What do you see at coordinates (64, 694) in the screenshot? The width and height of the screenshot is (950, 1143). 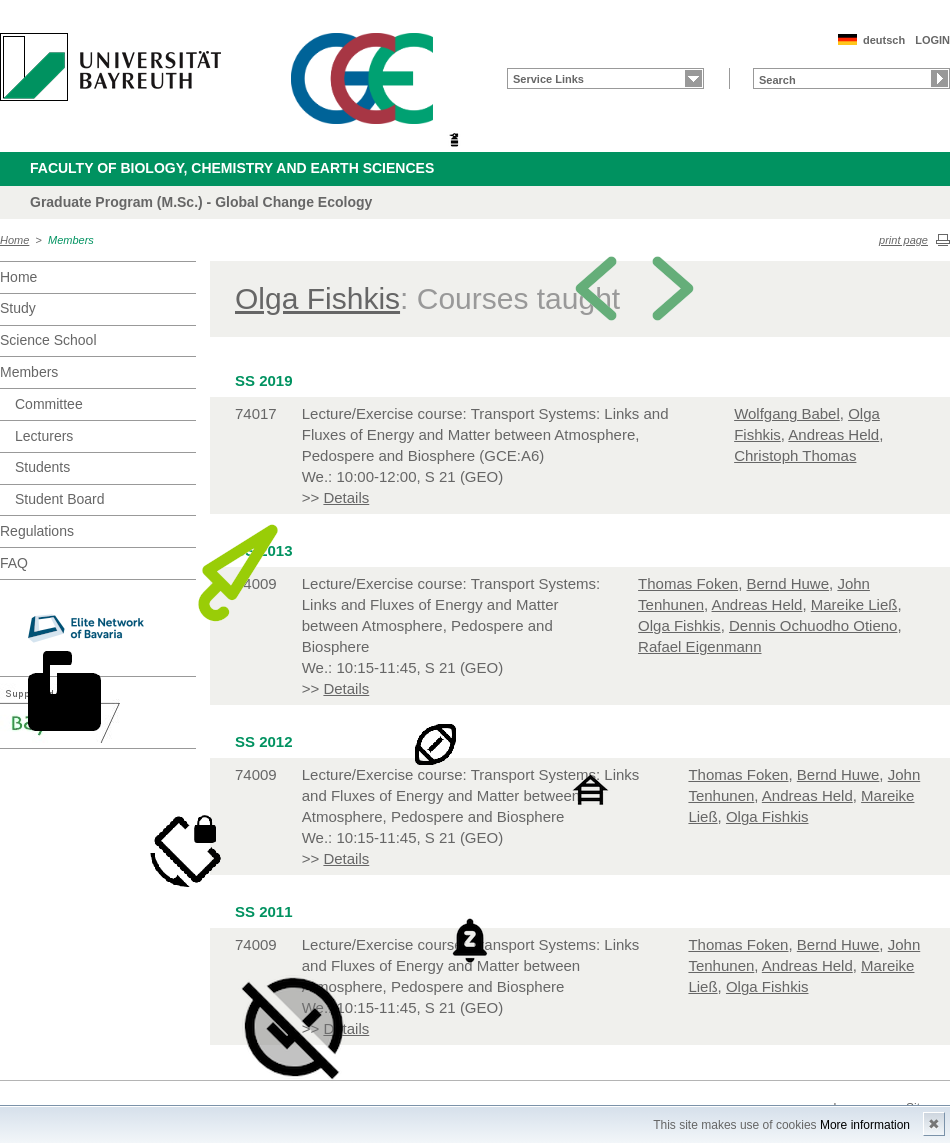 I see `indicates unread mail in your mailbox` at bounding box center [64, 694].